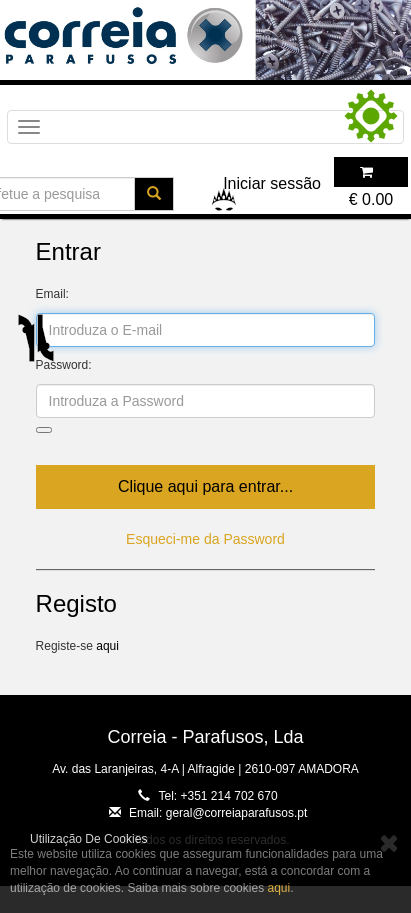 The image size is (411, 913). What do you see at coordinates (371, 116) in the screenshot?
I see `access game settings or configuration options` at bounding box center [371, 116].